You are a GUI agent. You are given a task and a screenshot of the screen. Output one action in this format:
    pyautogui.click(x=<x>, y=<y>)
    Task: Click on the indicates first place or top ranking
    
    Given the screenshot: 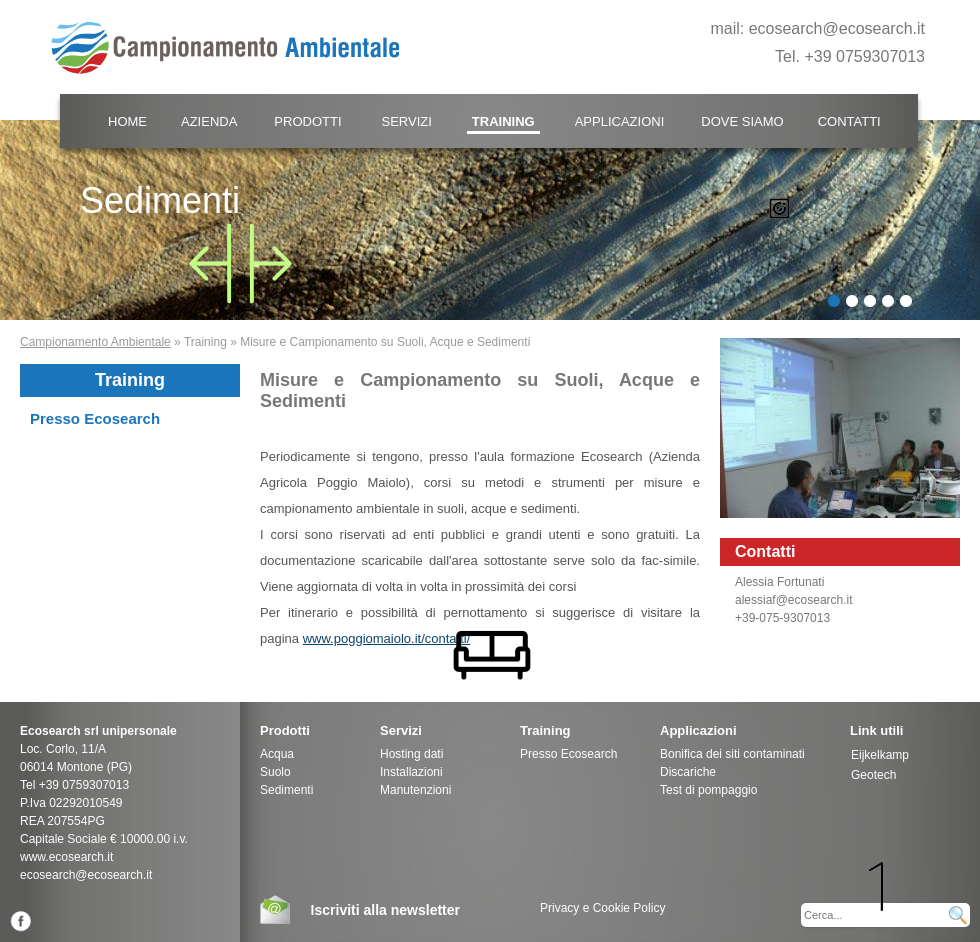 What is the action you would take?
    pyautogui.click(x=879, y=886)
    